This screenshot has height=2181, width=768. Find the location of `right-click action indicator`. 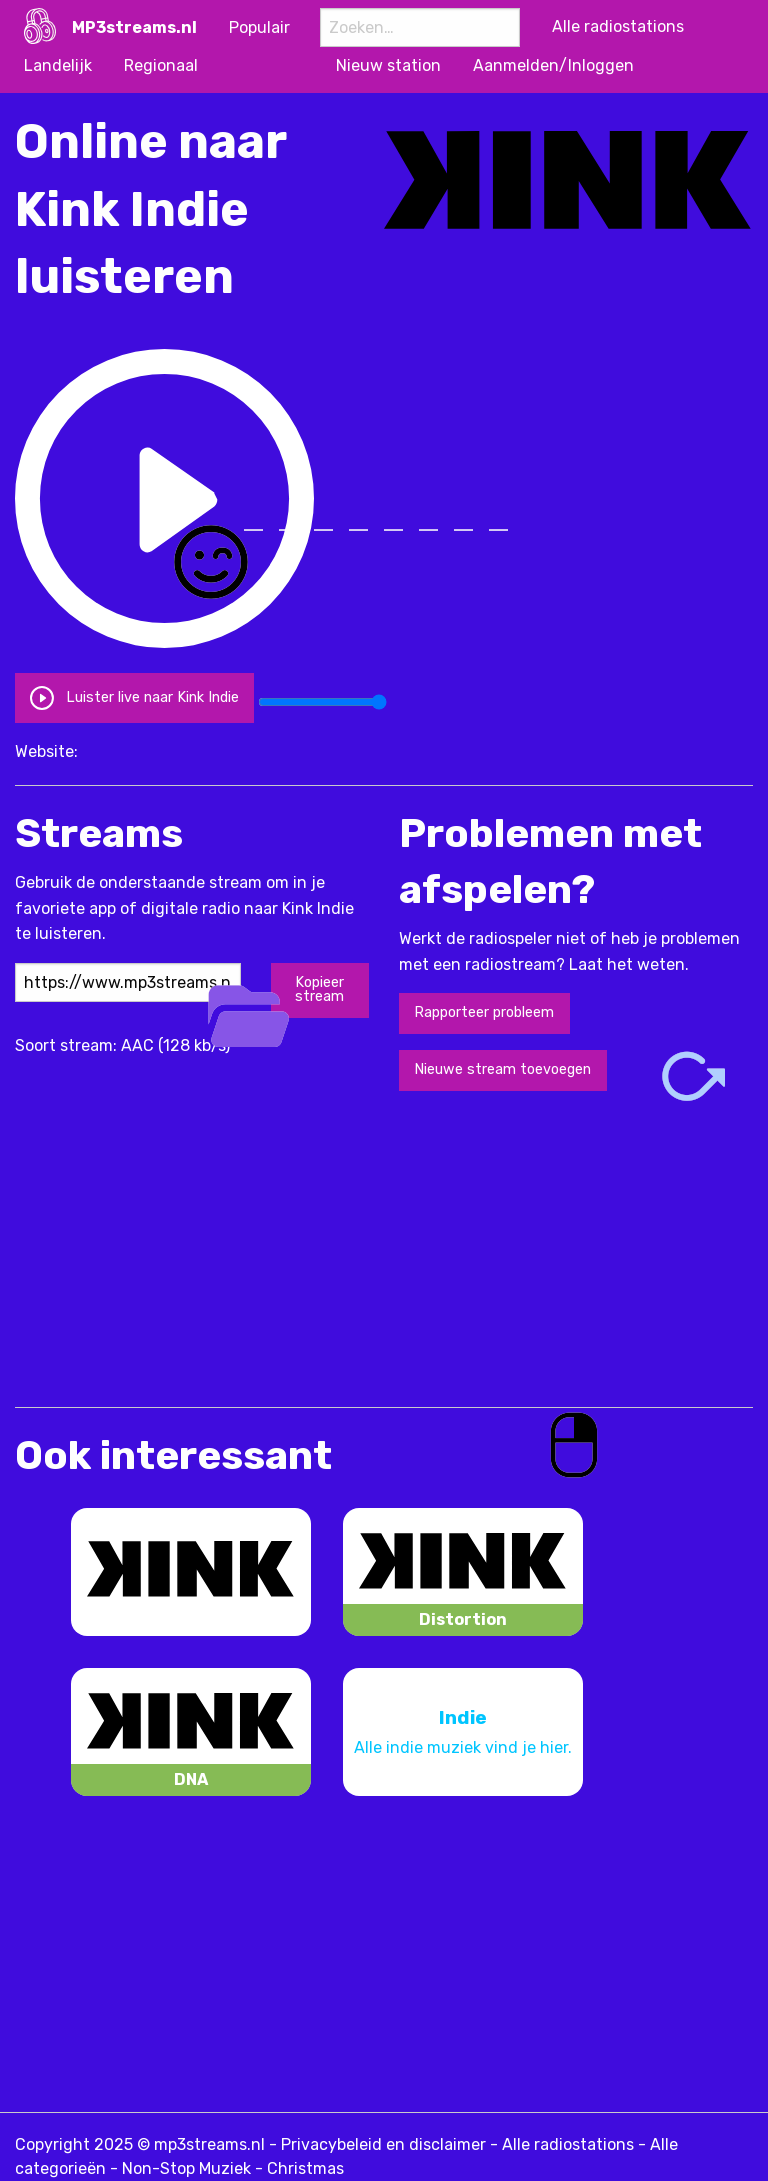

right-click action indicator is located at coordinates (574, 1445).